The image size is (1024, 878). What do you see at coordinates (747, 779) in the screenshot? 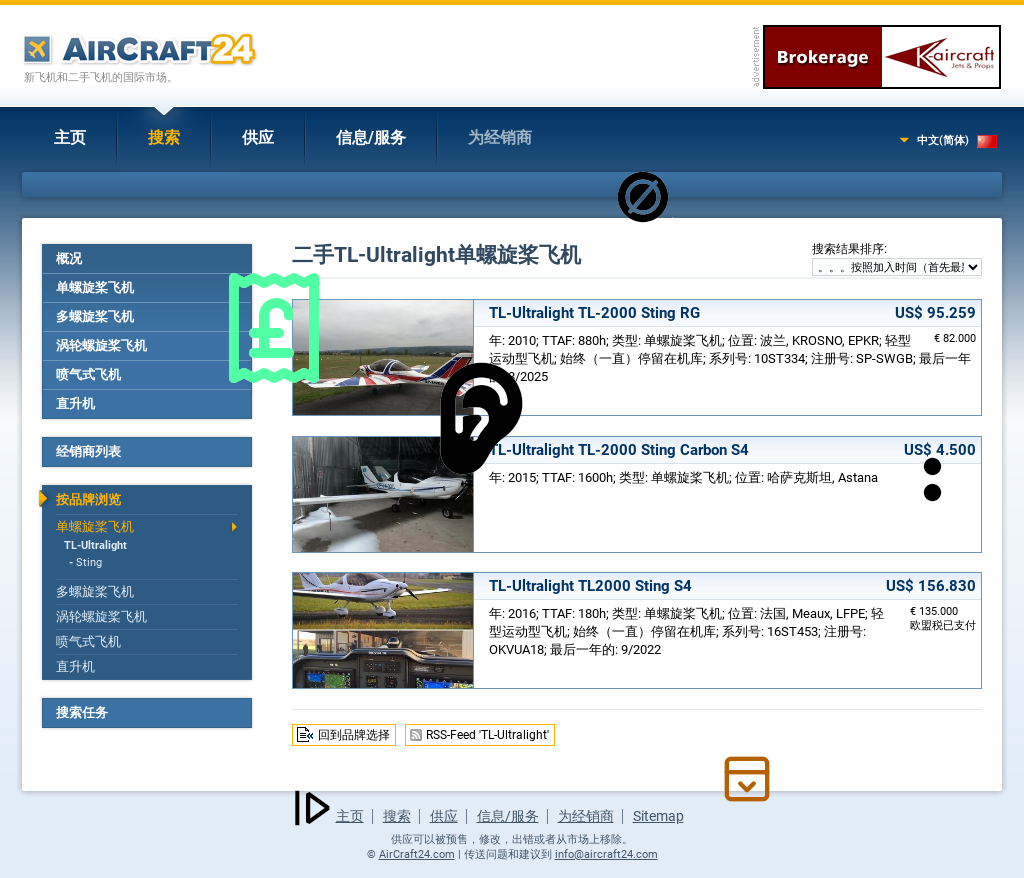
I see `collapse the top panel` at bounding box center [747, 779].